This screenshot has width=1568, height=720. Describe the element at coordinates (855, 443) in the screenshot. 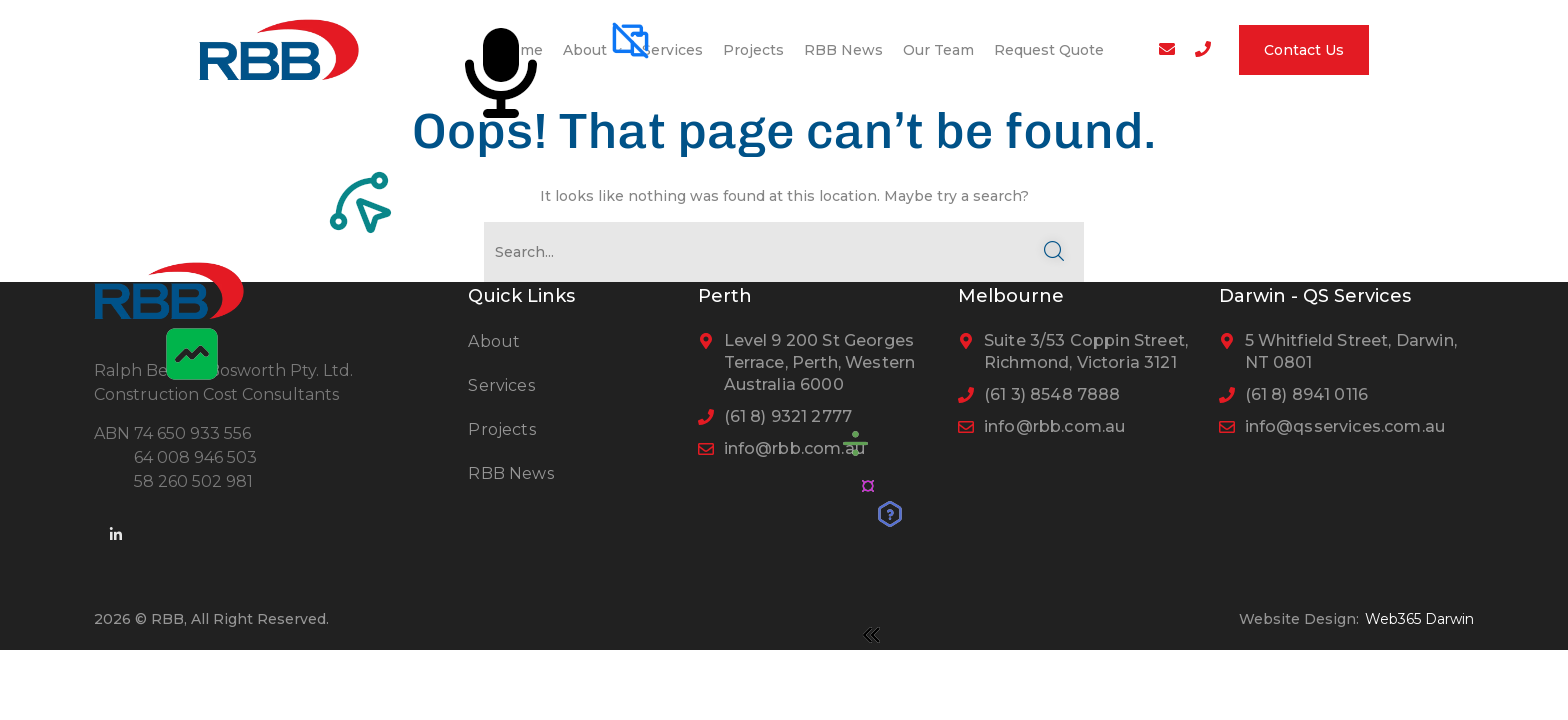

I see `perform division calculation` at that location.